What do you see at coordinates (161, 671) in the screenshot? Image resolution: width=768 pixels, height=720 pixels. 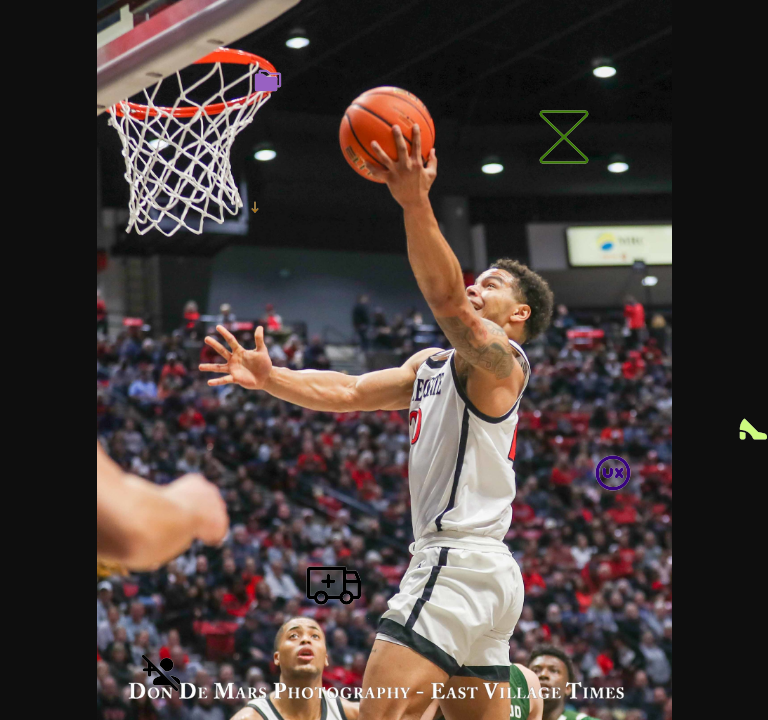 I see `indicates adding contacts is disabled` at bounding box center [161, 671].